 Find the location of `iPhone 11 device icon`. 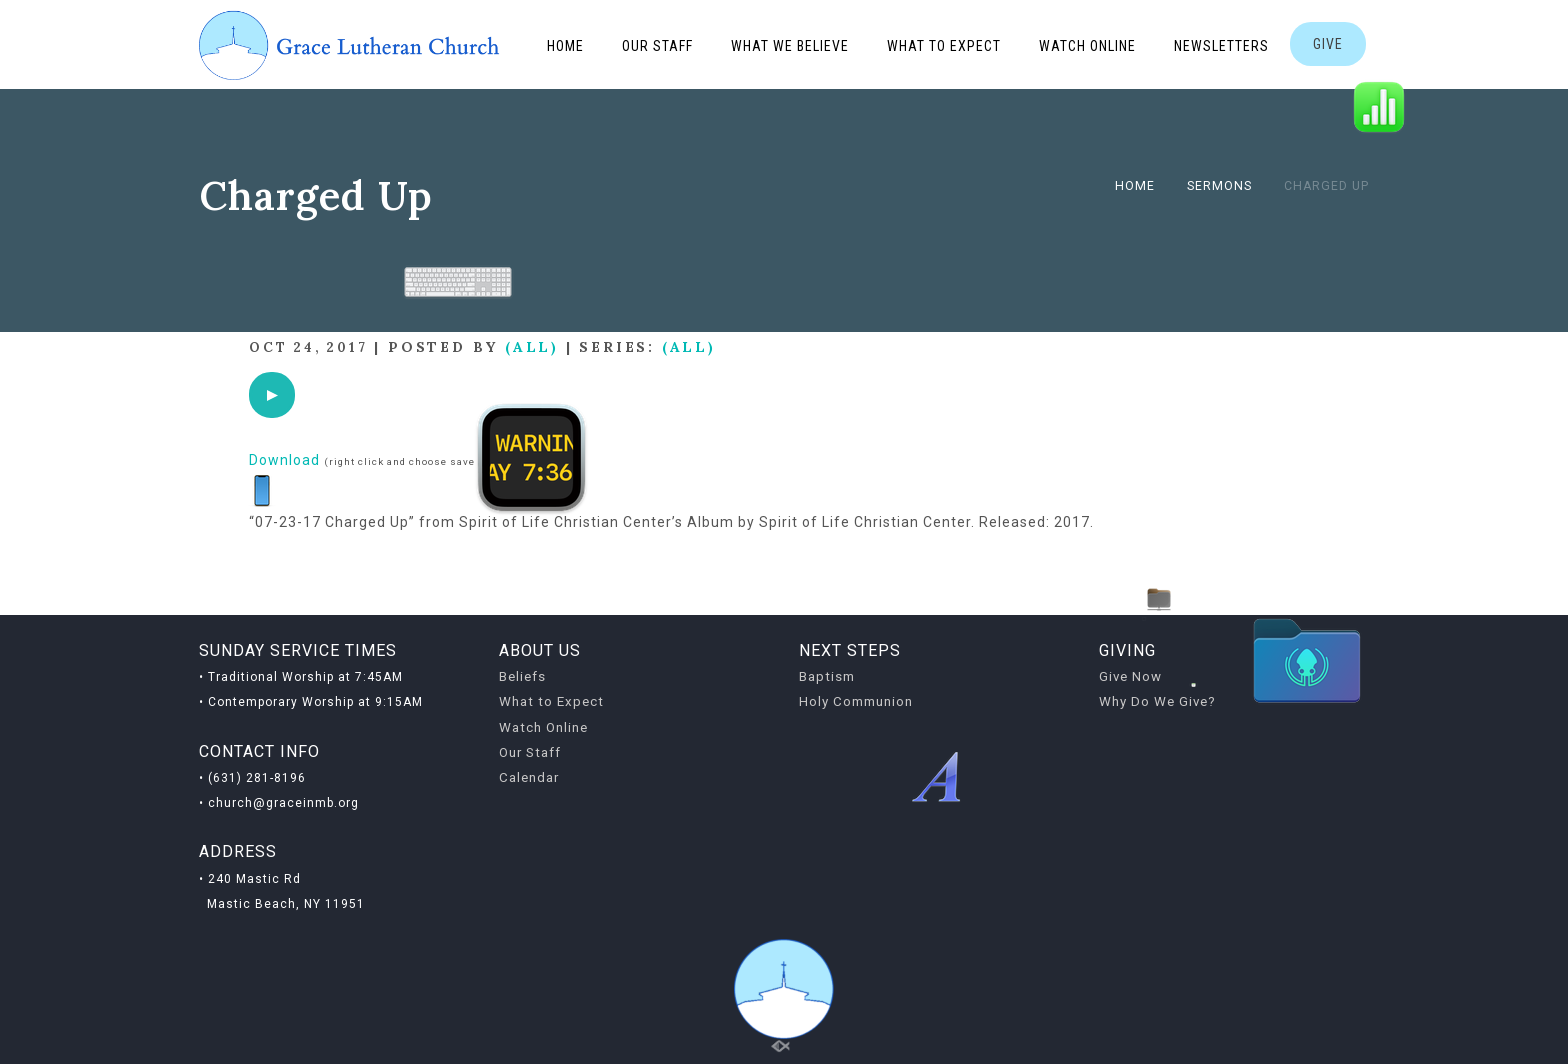

iPhone 11 device icon is located at coordinates (262, 491).